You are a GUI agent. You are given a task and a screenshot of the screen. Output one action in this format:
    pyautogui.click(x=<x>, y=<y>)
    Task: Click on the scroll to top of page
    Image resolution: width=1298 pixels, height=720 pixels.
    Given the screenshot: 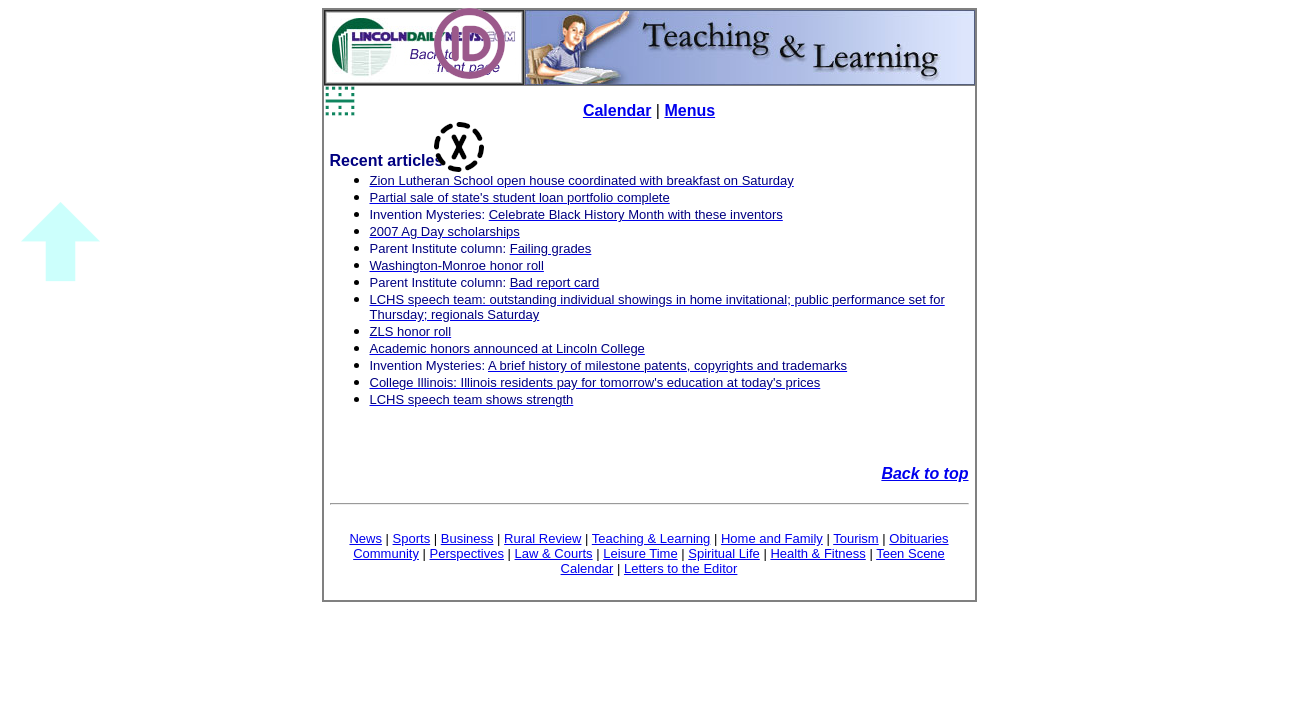 What is the action you would take?
    pyautogui.click(x=60, y=241)
    